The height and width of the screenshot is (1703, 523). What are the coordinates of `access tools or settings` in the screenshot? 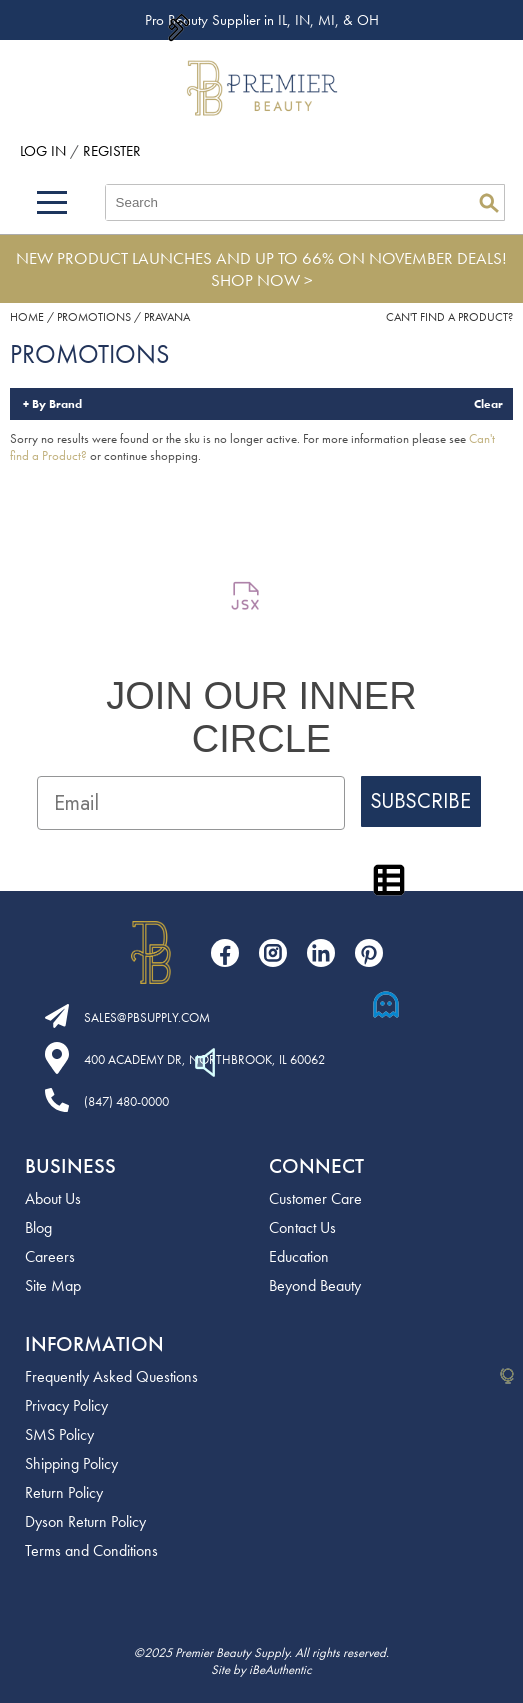 It's located at (177, 27).